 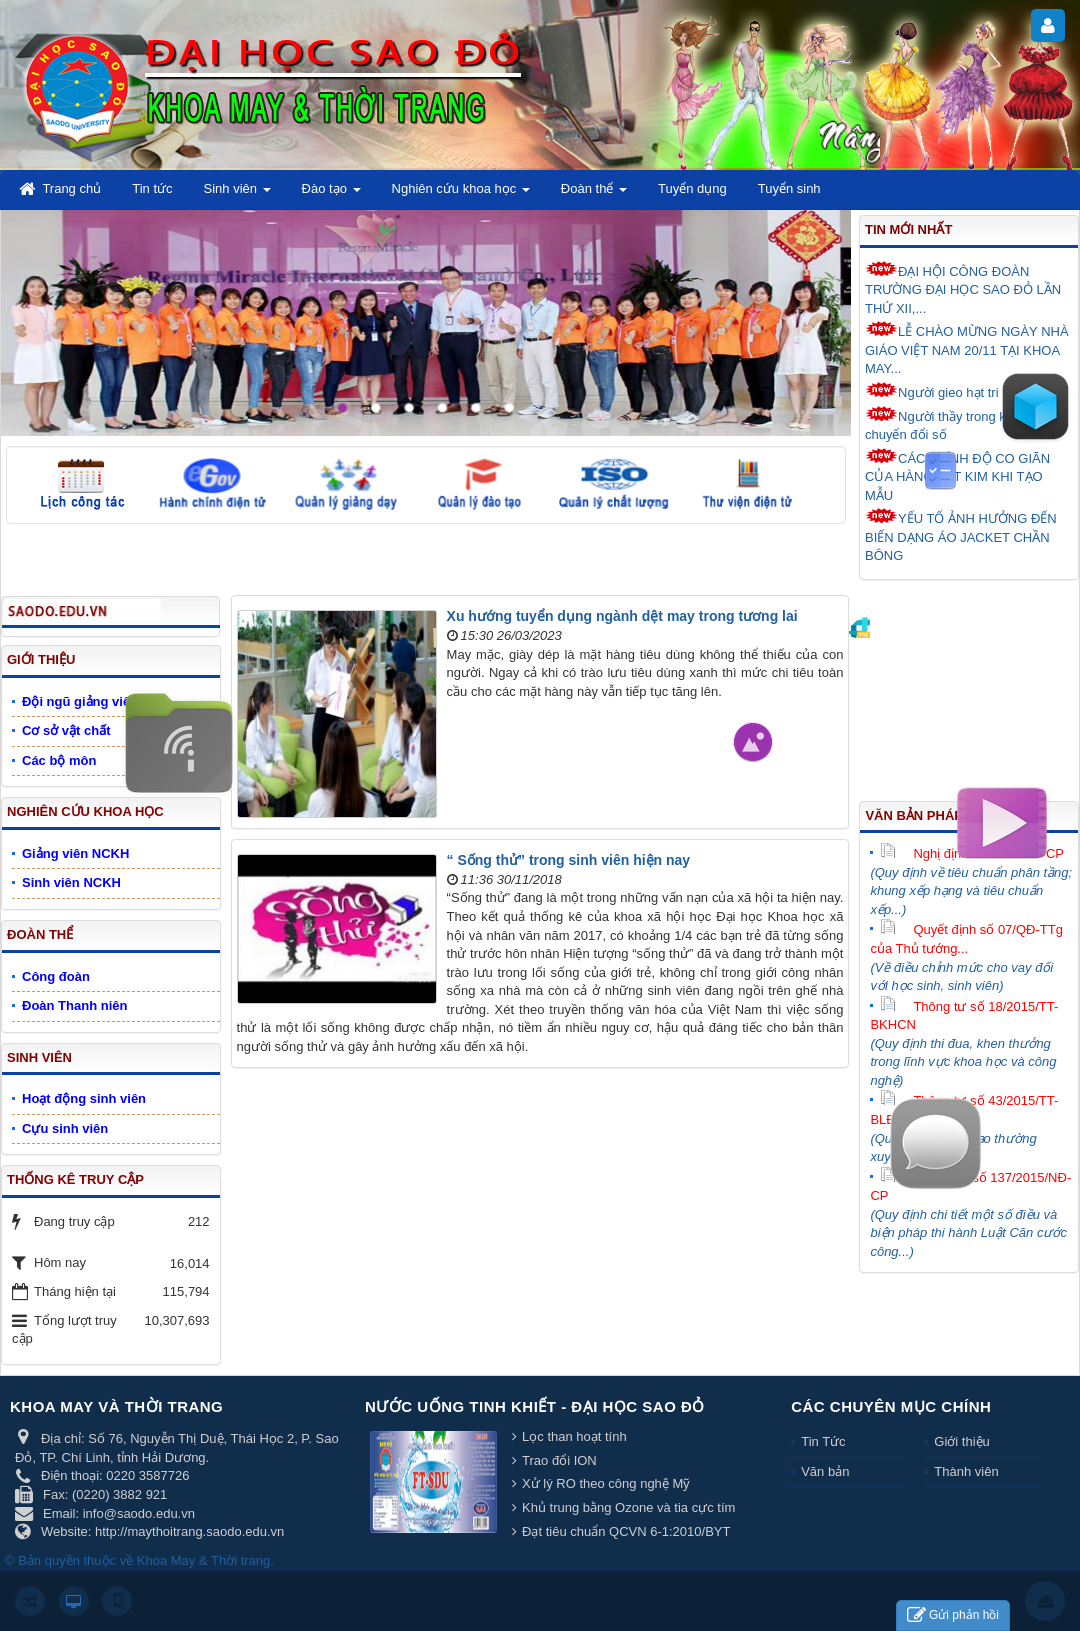 What do you see at coordinates (753, 742) in the screenshot?
I see `access your photo library` at bounding box center [753, 742].